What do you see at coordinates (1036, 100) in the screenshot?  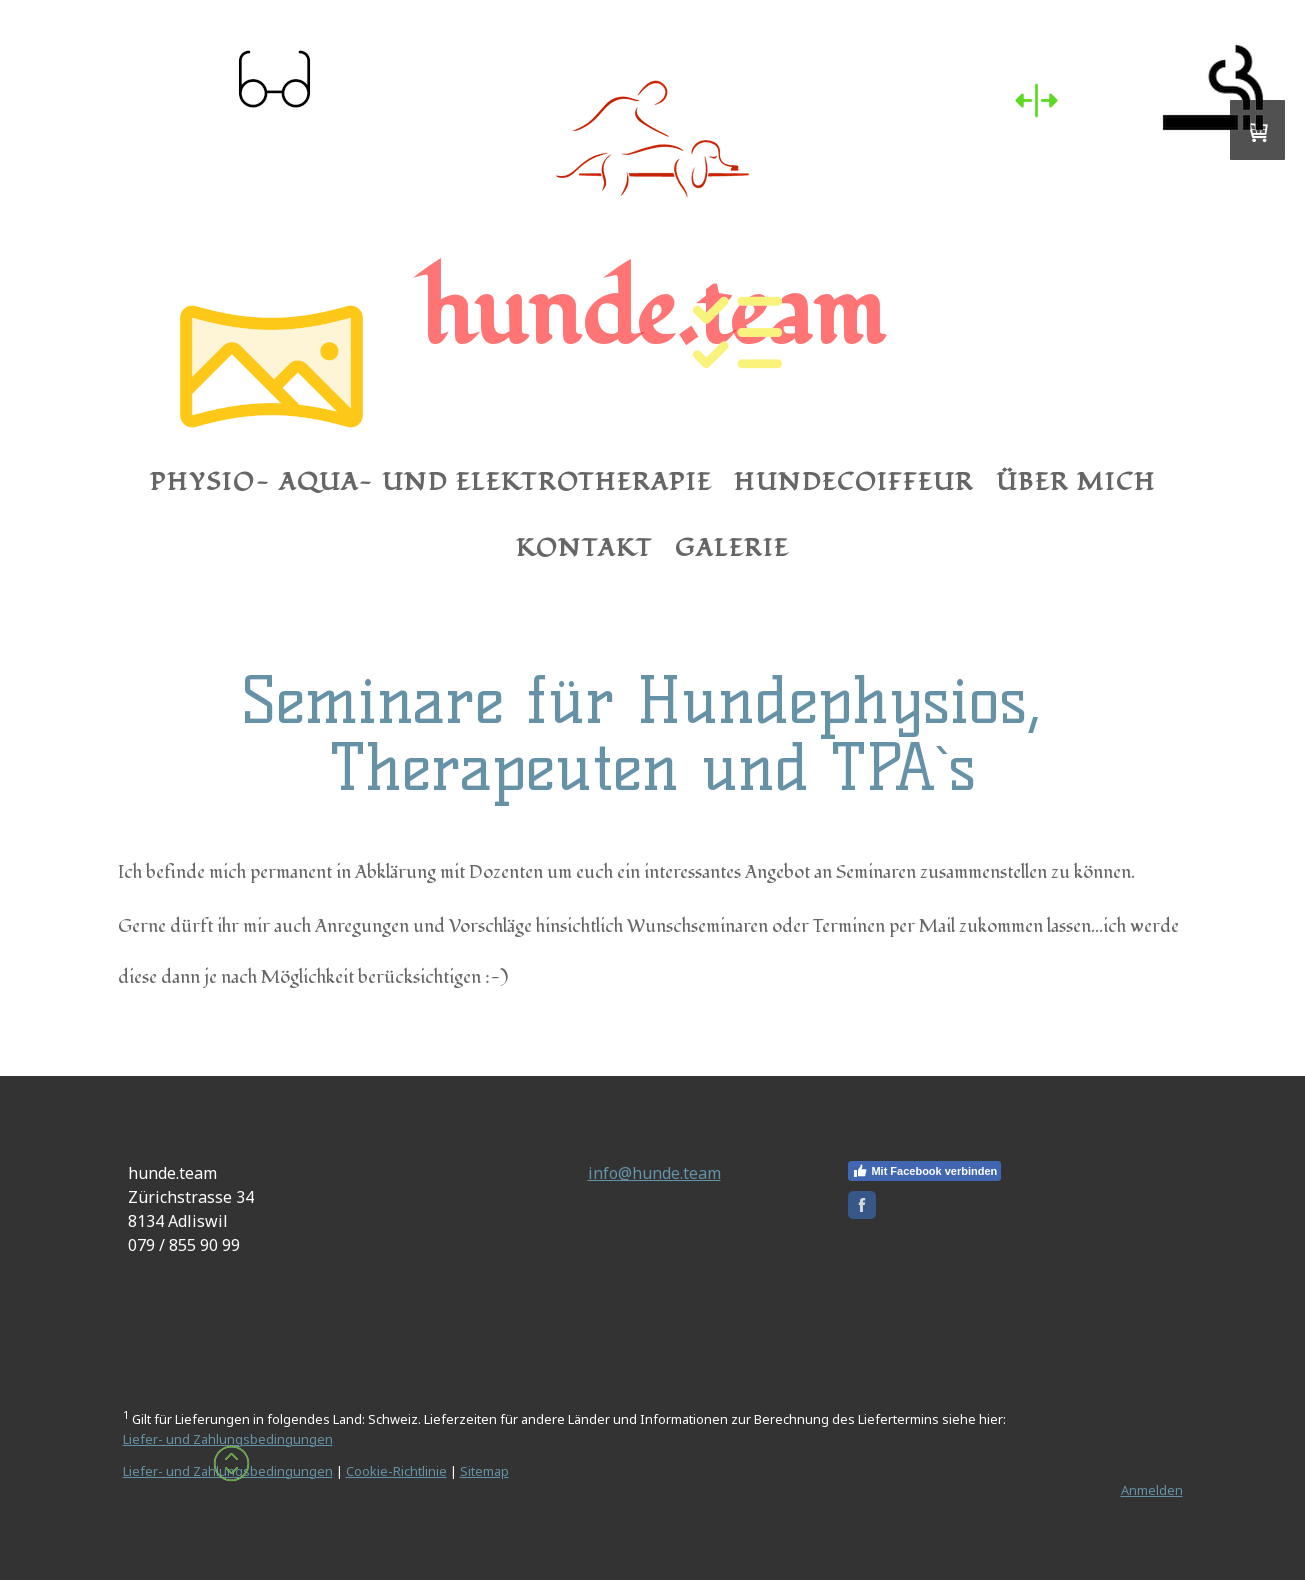 I see `expand content horizontally` at bounding box center [1036, 100].